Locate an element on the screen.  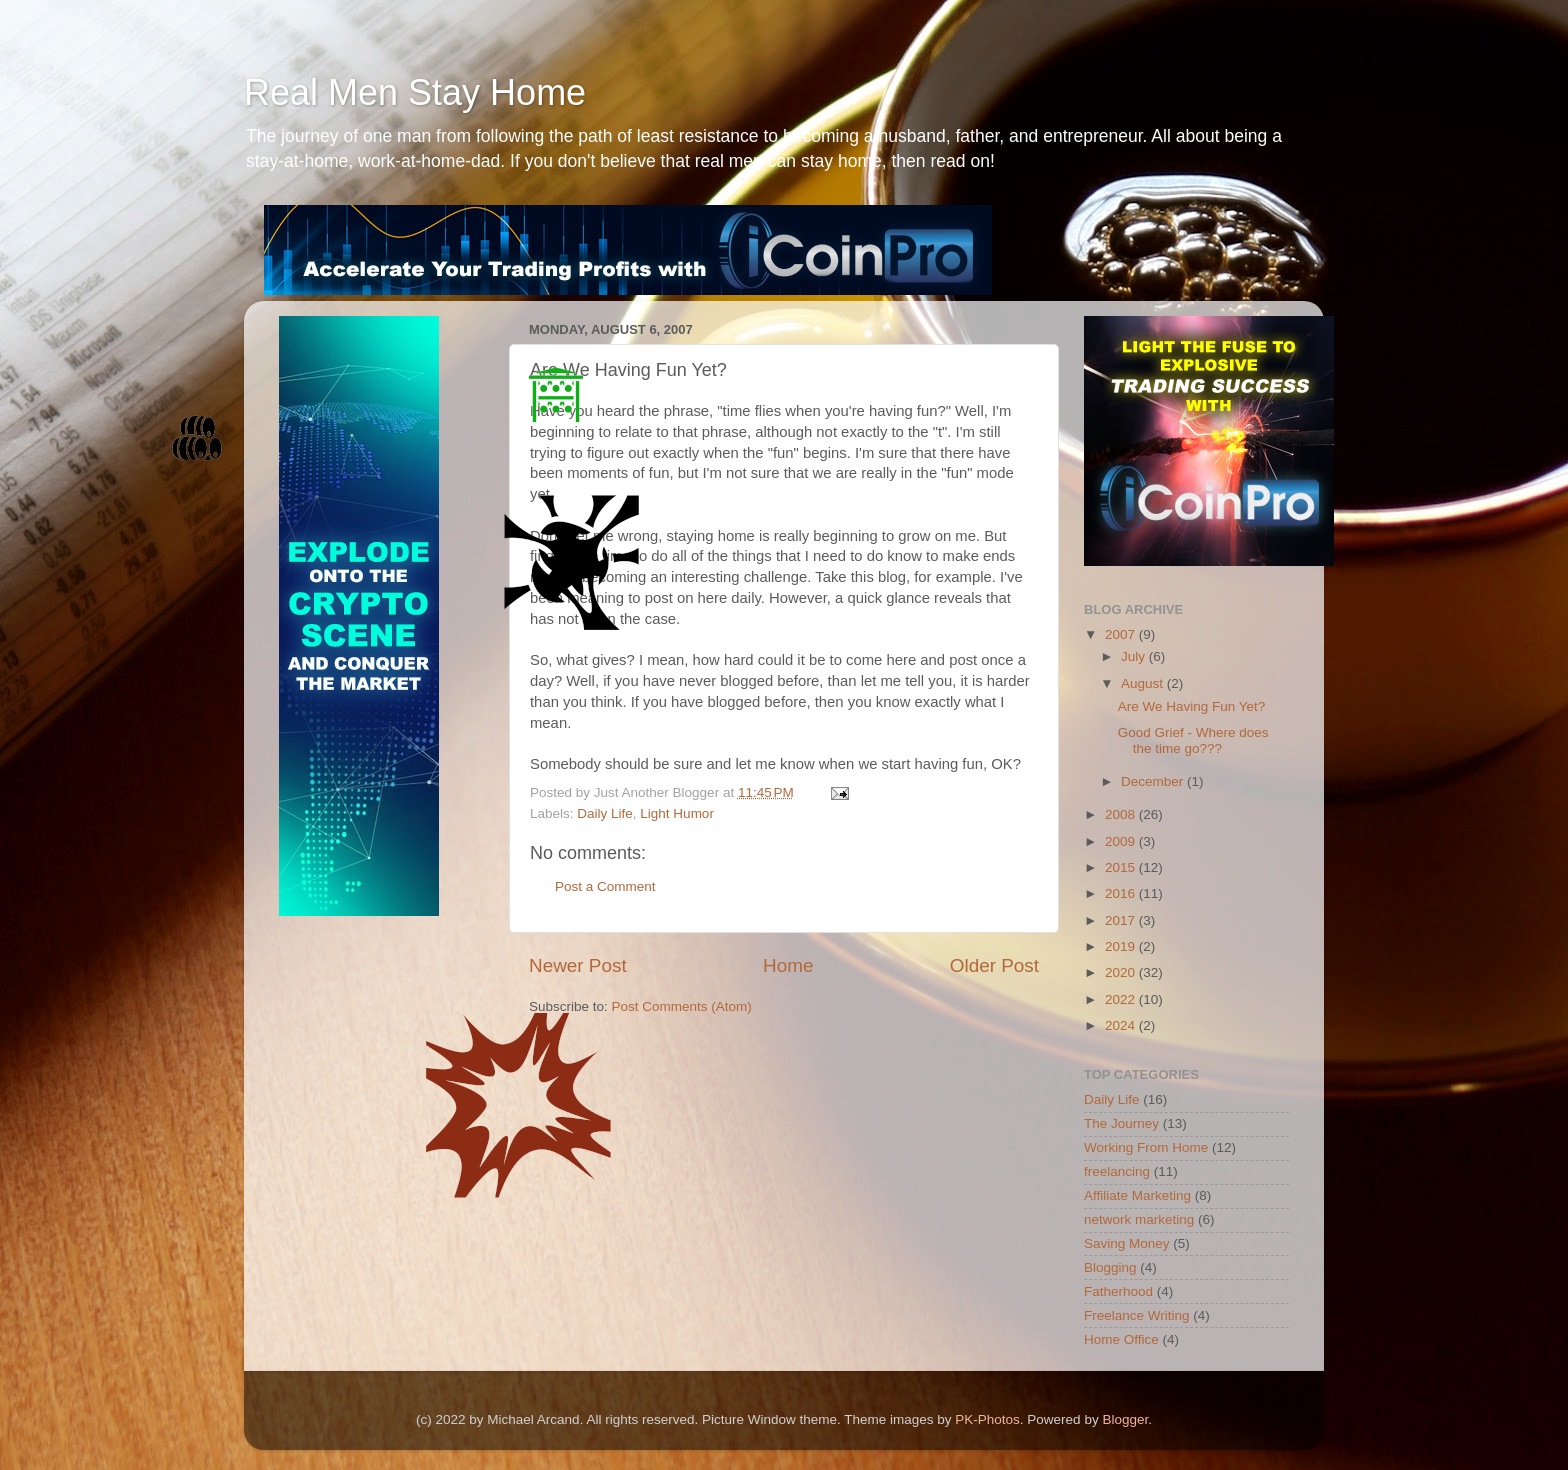
access wine cellar or barrel storage inventory is located at coordinates (197, 438).